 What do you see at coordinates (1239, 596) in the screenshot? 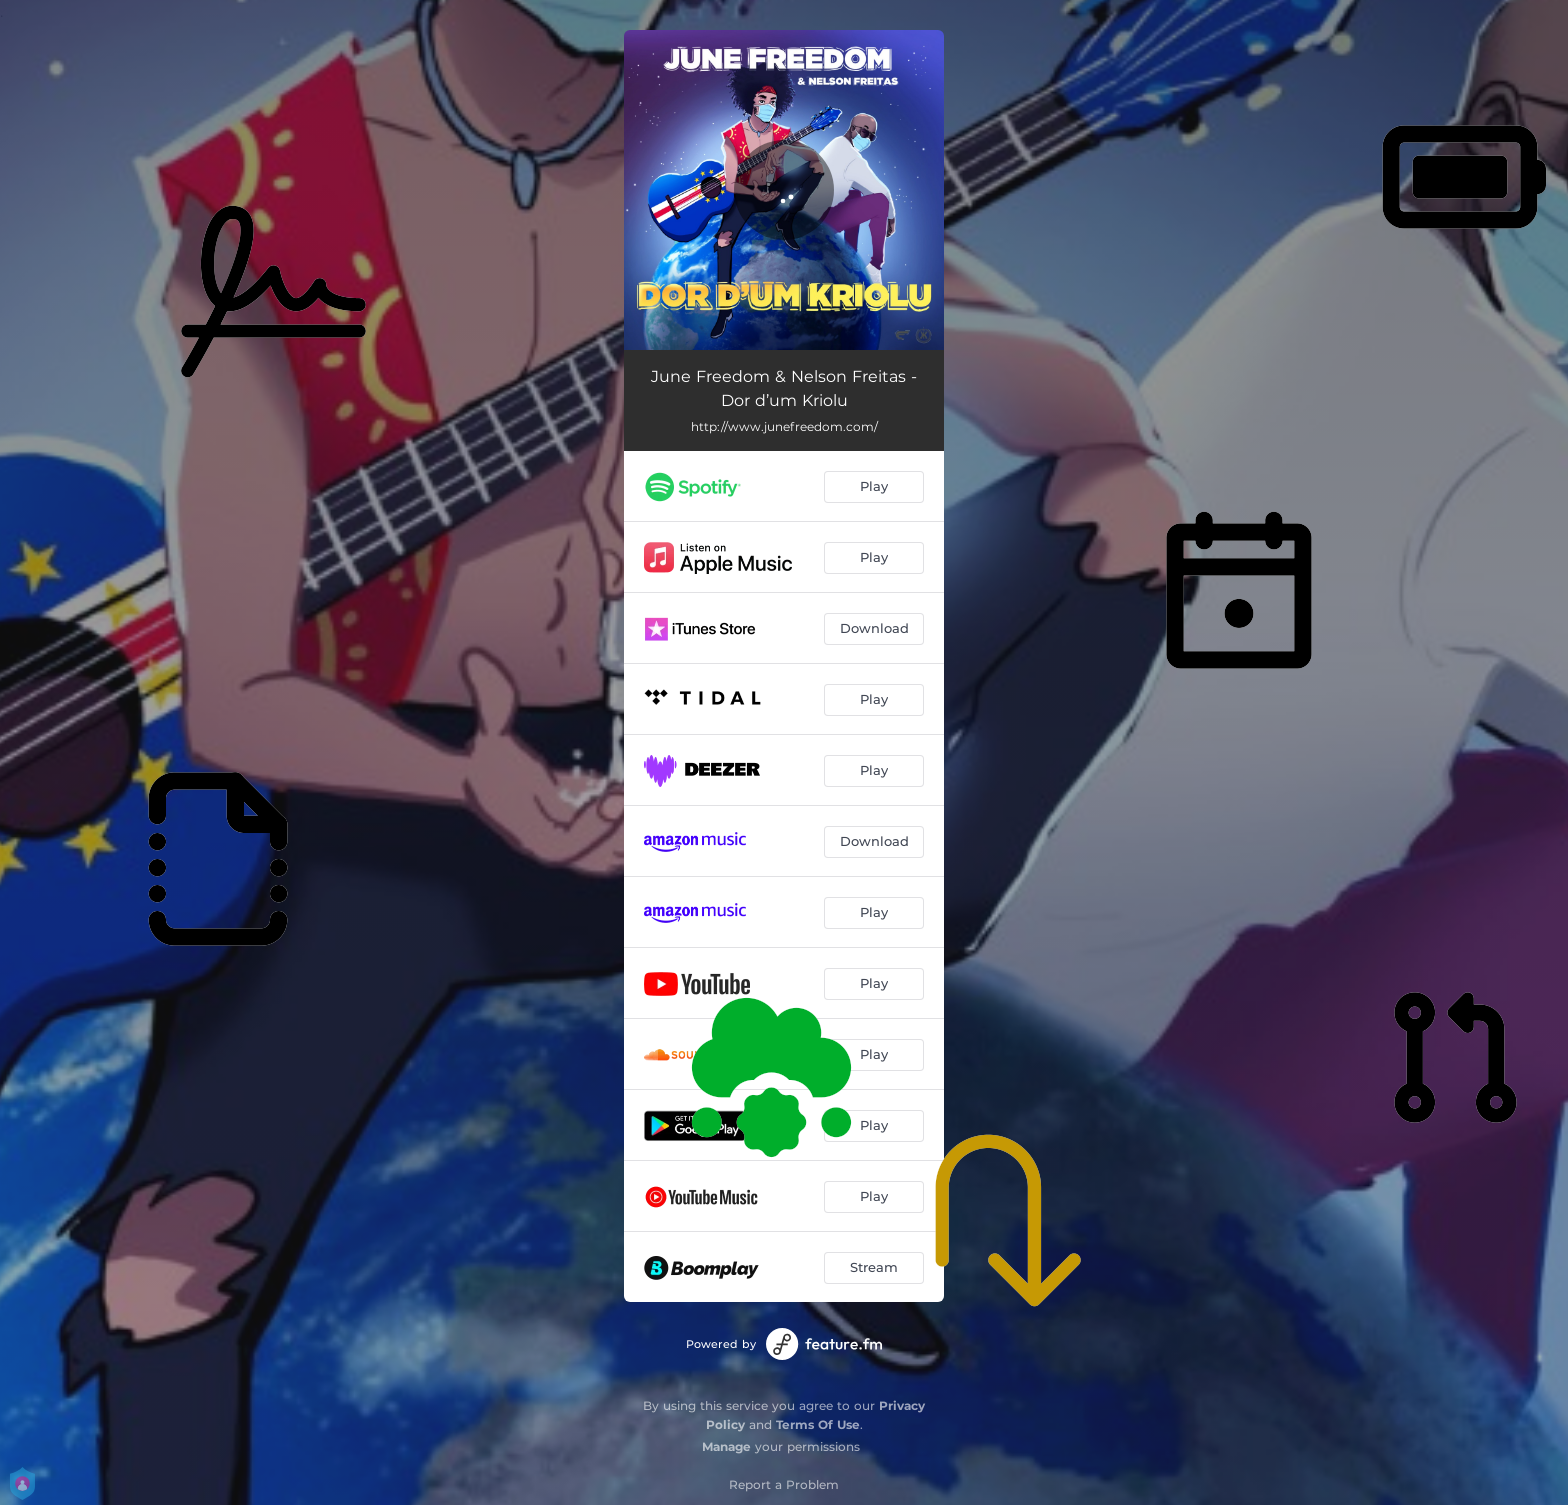
I see `indicates an event or reminder on today's date` at bounding box center [1239, 596].